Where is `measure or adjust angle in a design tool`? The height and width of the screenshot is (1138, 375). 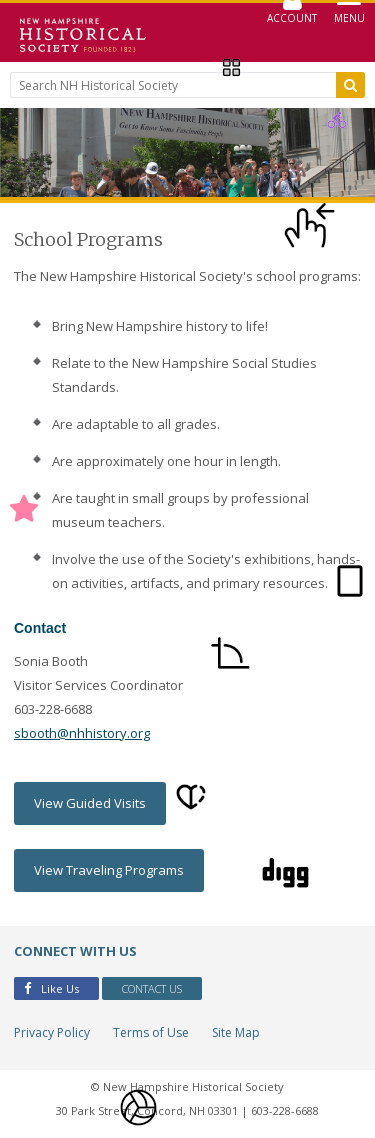
measure or adjust angle in a design tool is located at coordinates (229, 655).